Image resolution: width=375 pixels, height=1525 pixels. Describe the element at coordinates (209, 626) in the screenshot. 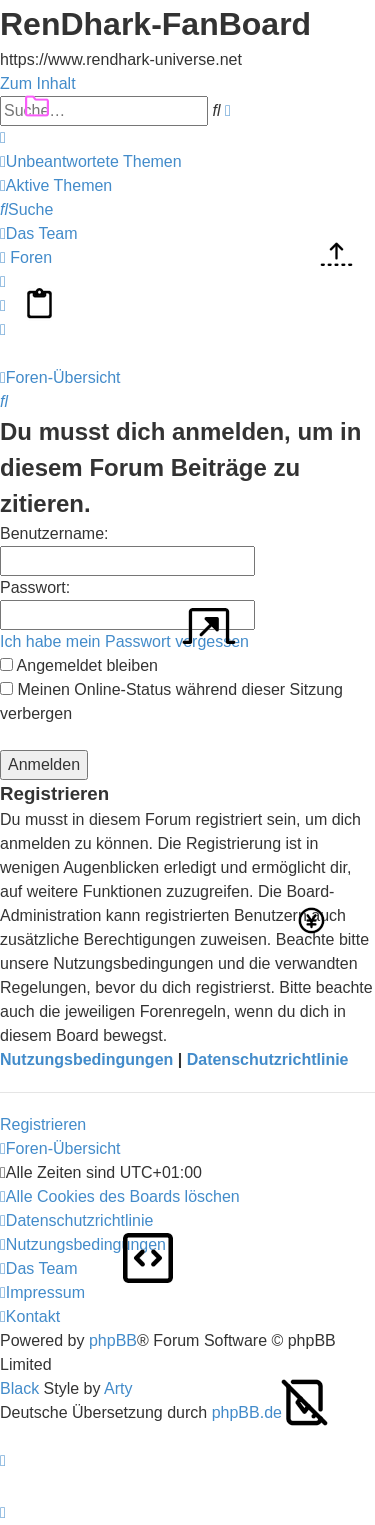

I see `open link in a new tab` at that location.